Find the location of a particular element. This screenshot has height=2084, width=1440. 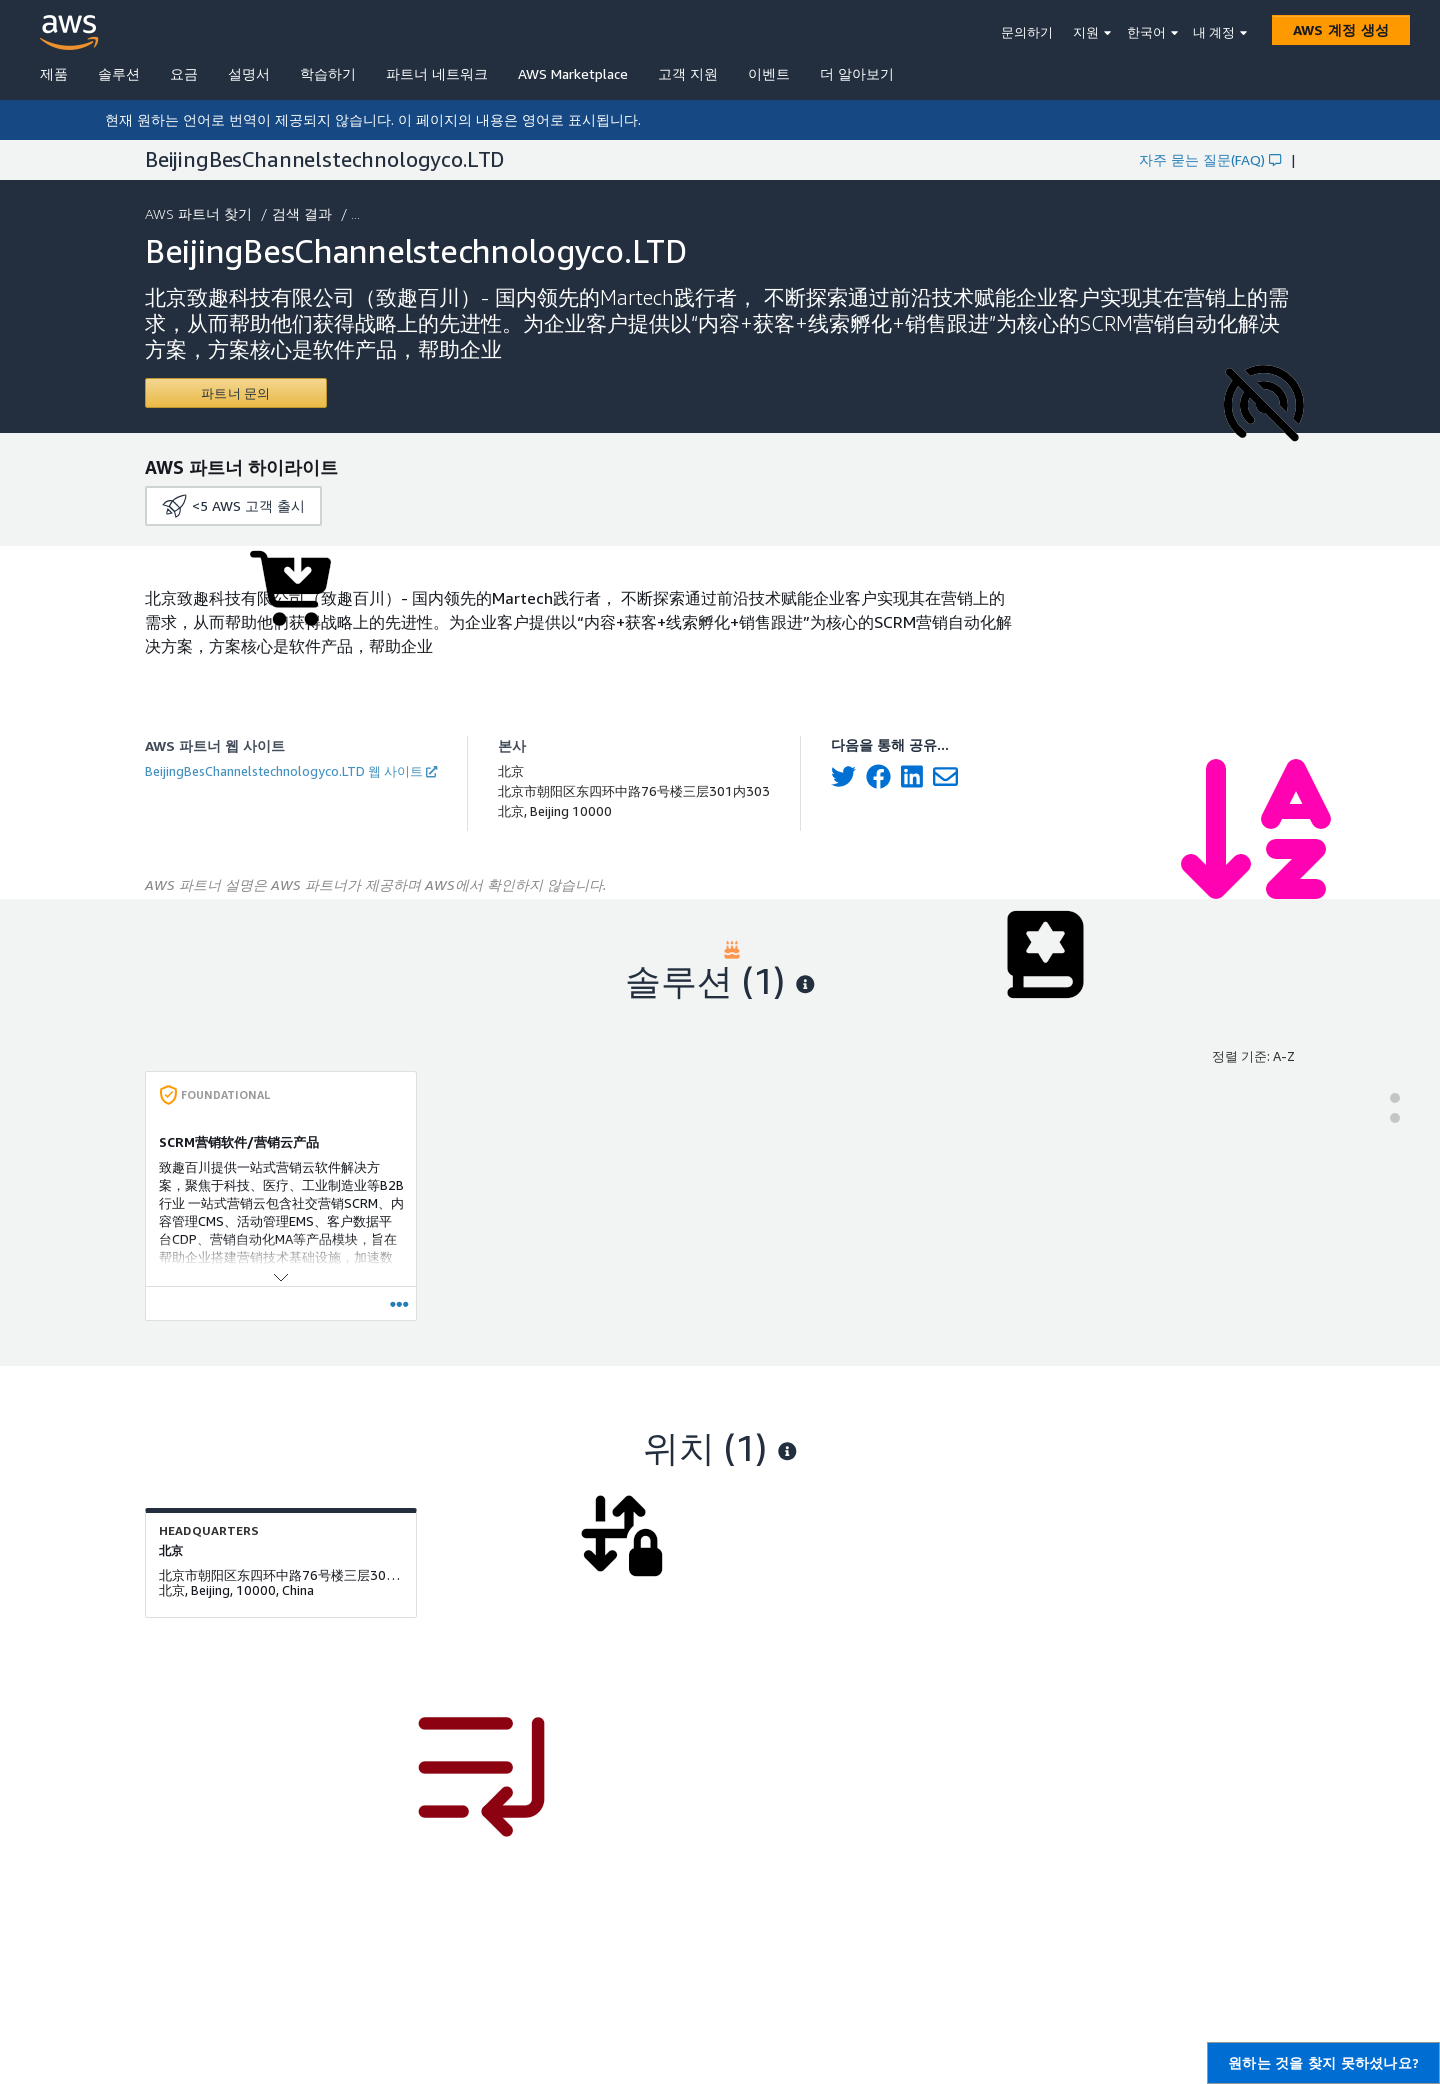

sort list alphabetically A to Z is located at coordinates (1256, 829).